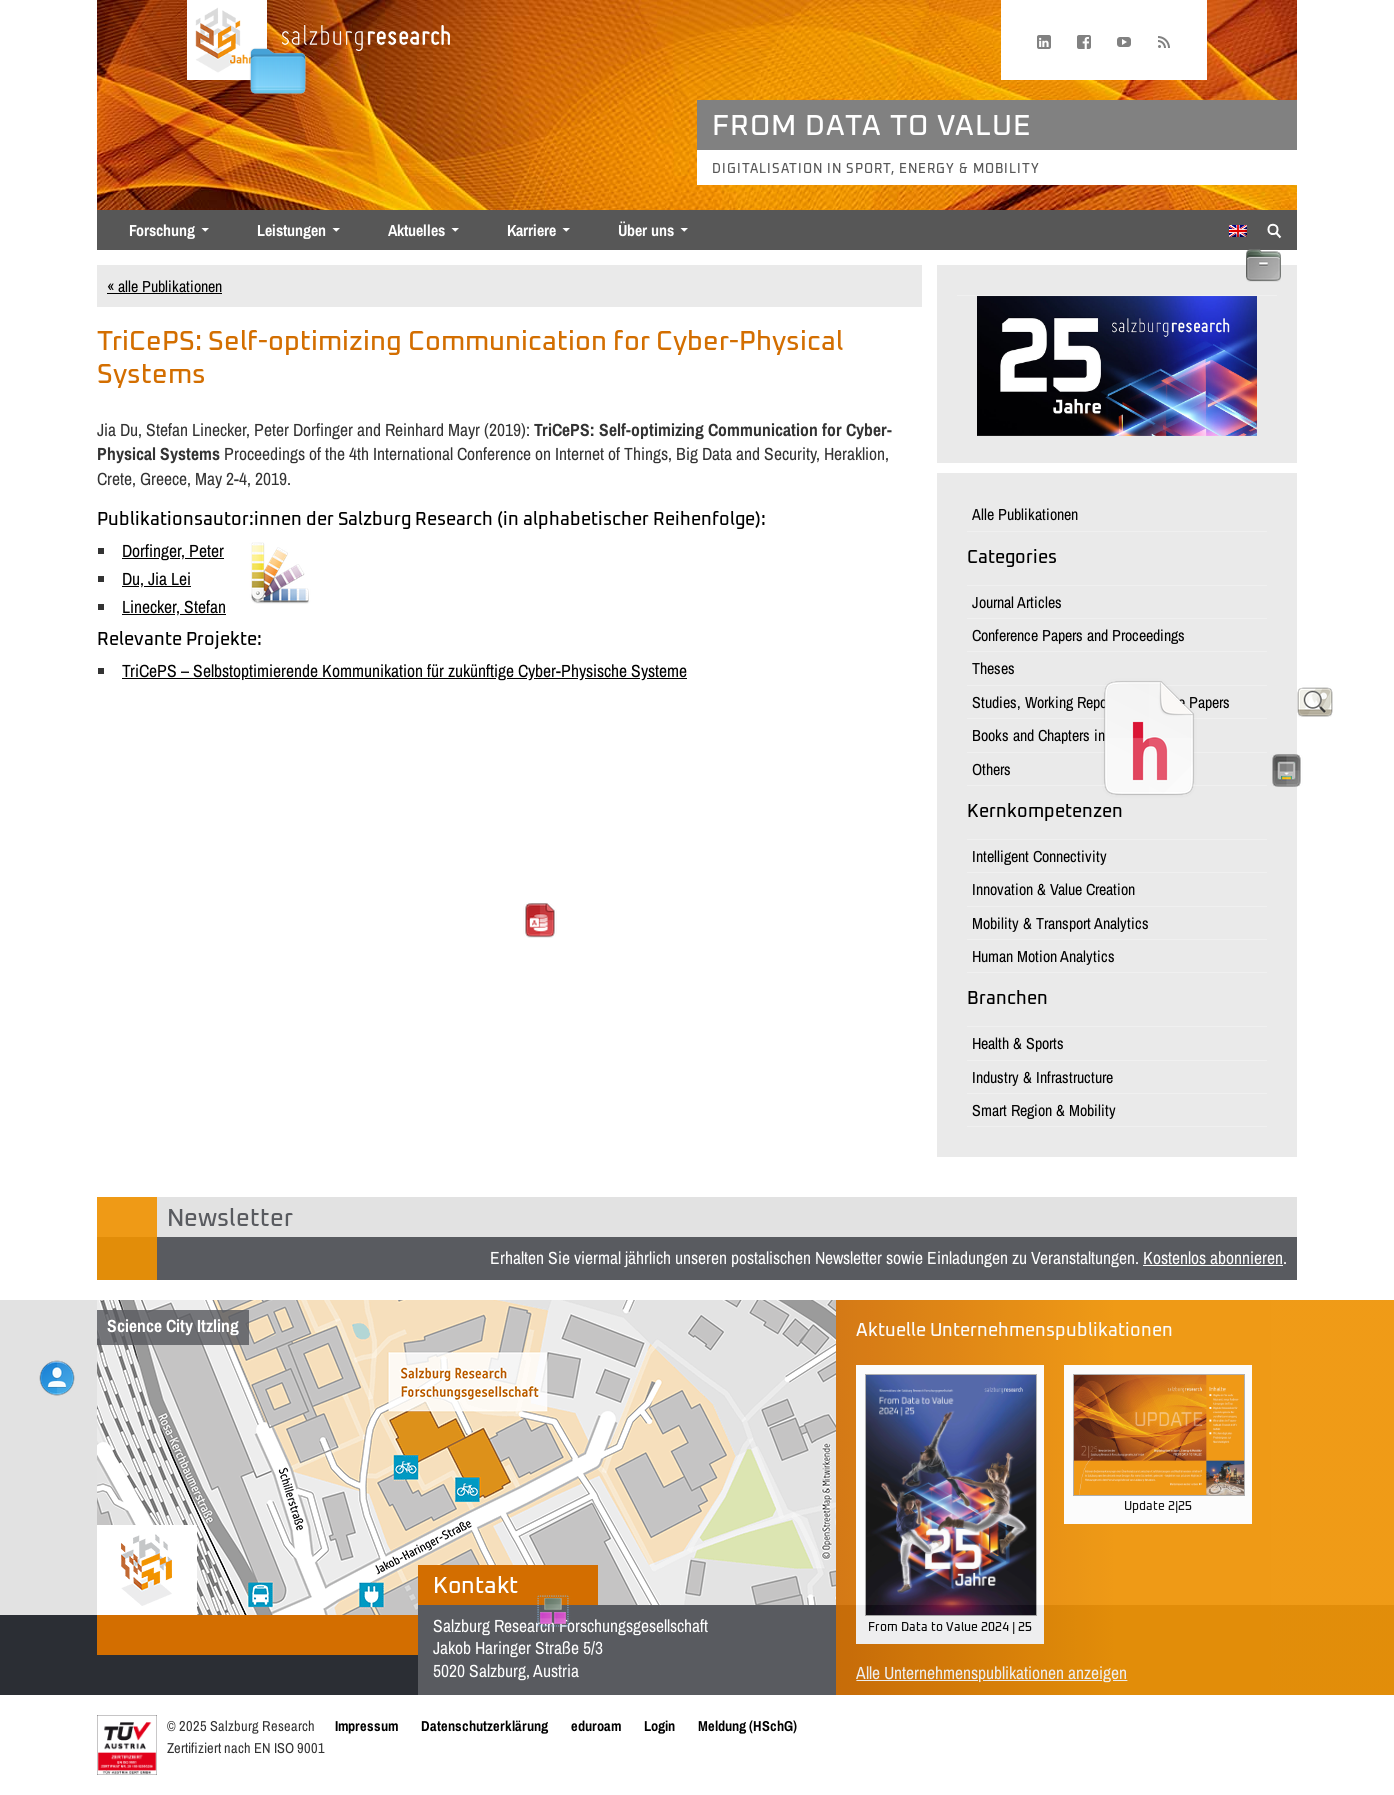 The width and height of the screenshot is (1394, 1795). Describe the element at coordinates (1286, 770) in the screenshot. I see `sega genesis ROM file` at that location.